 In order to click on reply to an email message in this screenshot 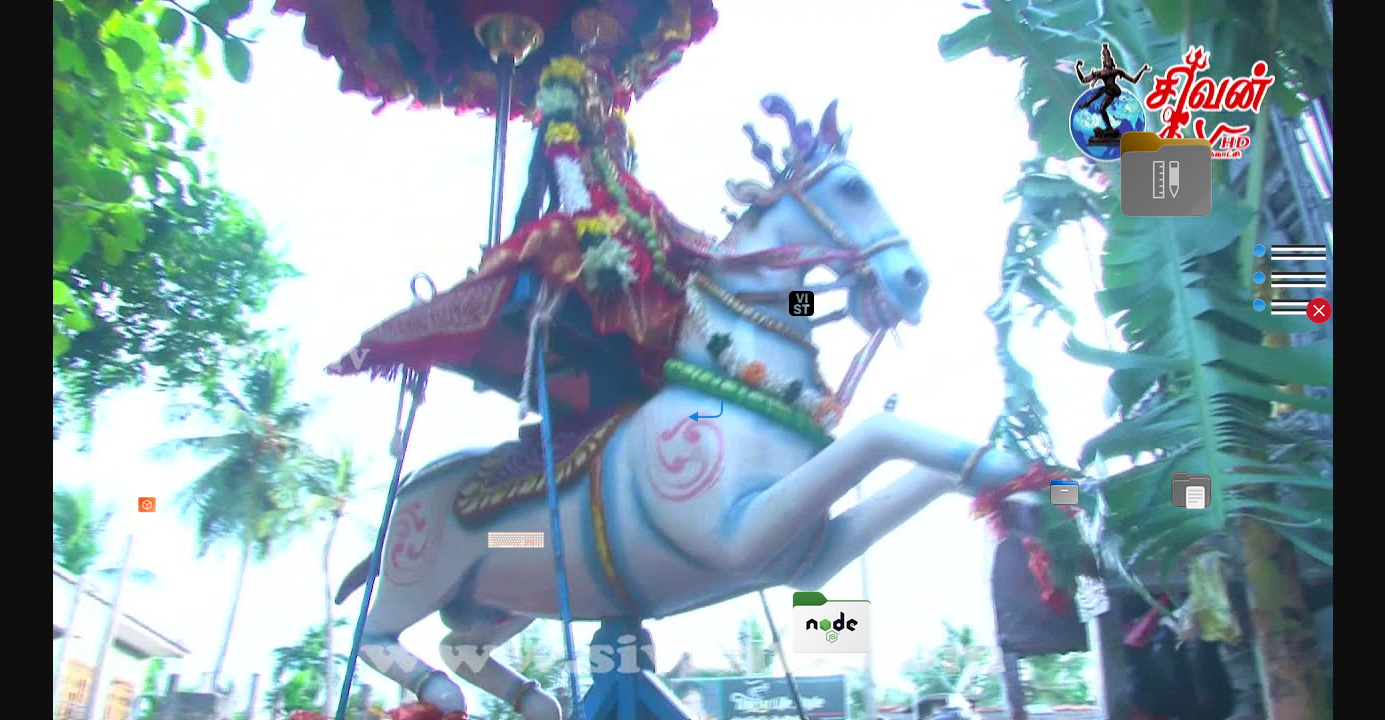, I will do `click(705, 409)`.